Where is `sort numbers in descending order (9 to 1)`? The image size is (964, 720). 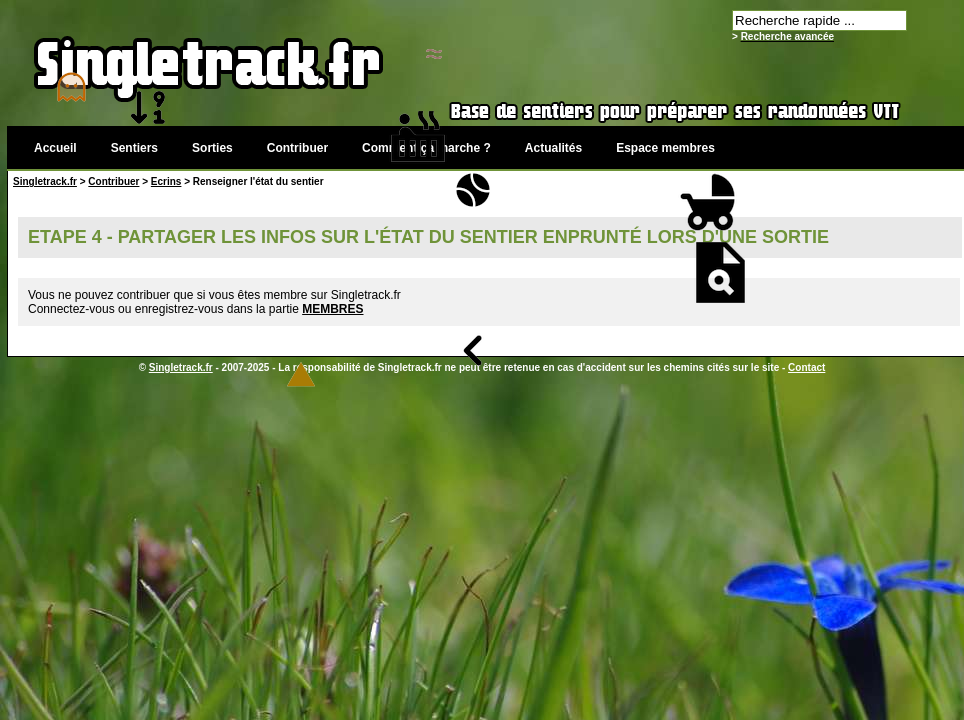
sort numbers in descending order (9 to 1) is located at coordinates (148, 107).